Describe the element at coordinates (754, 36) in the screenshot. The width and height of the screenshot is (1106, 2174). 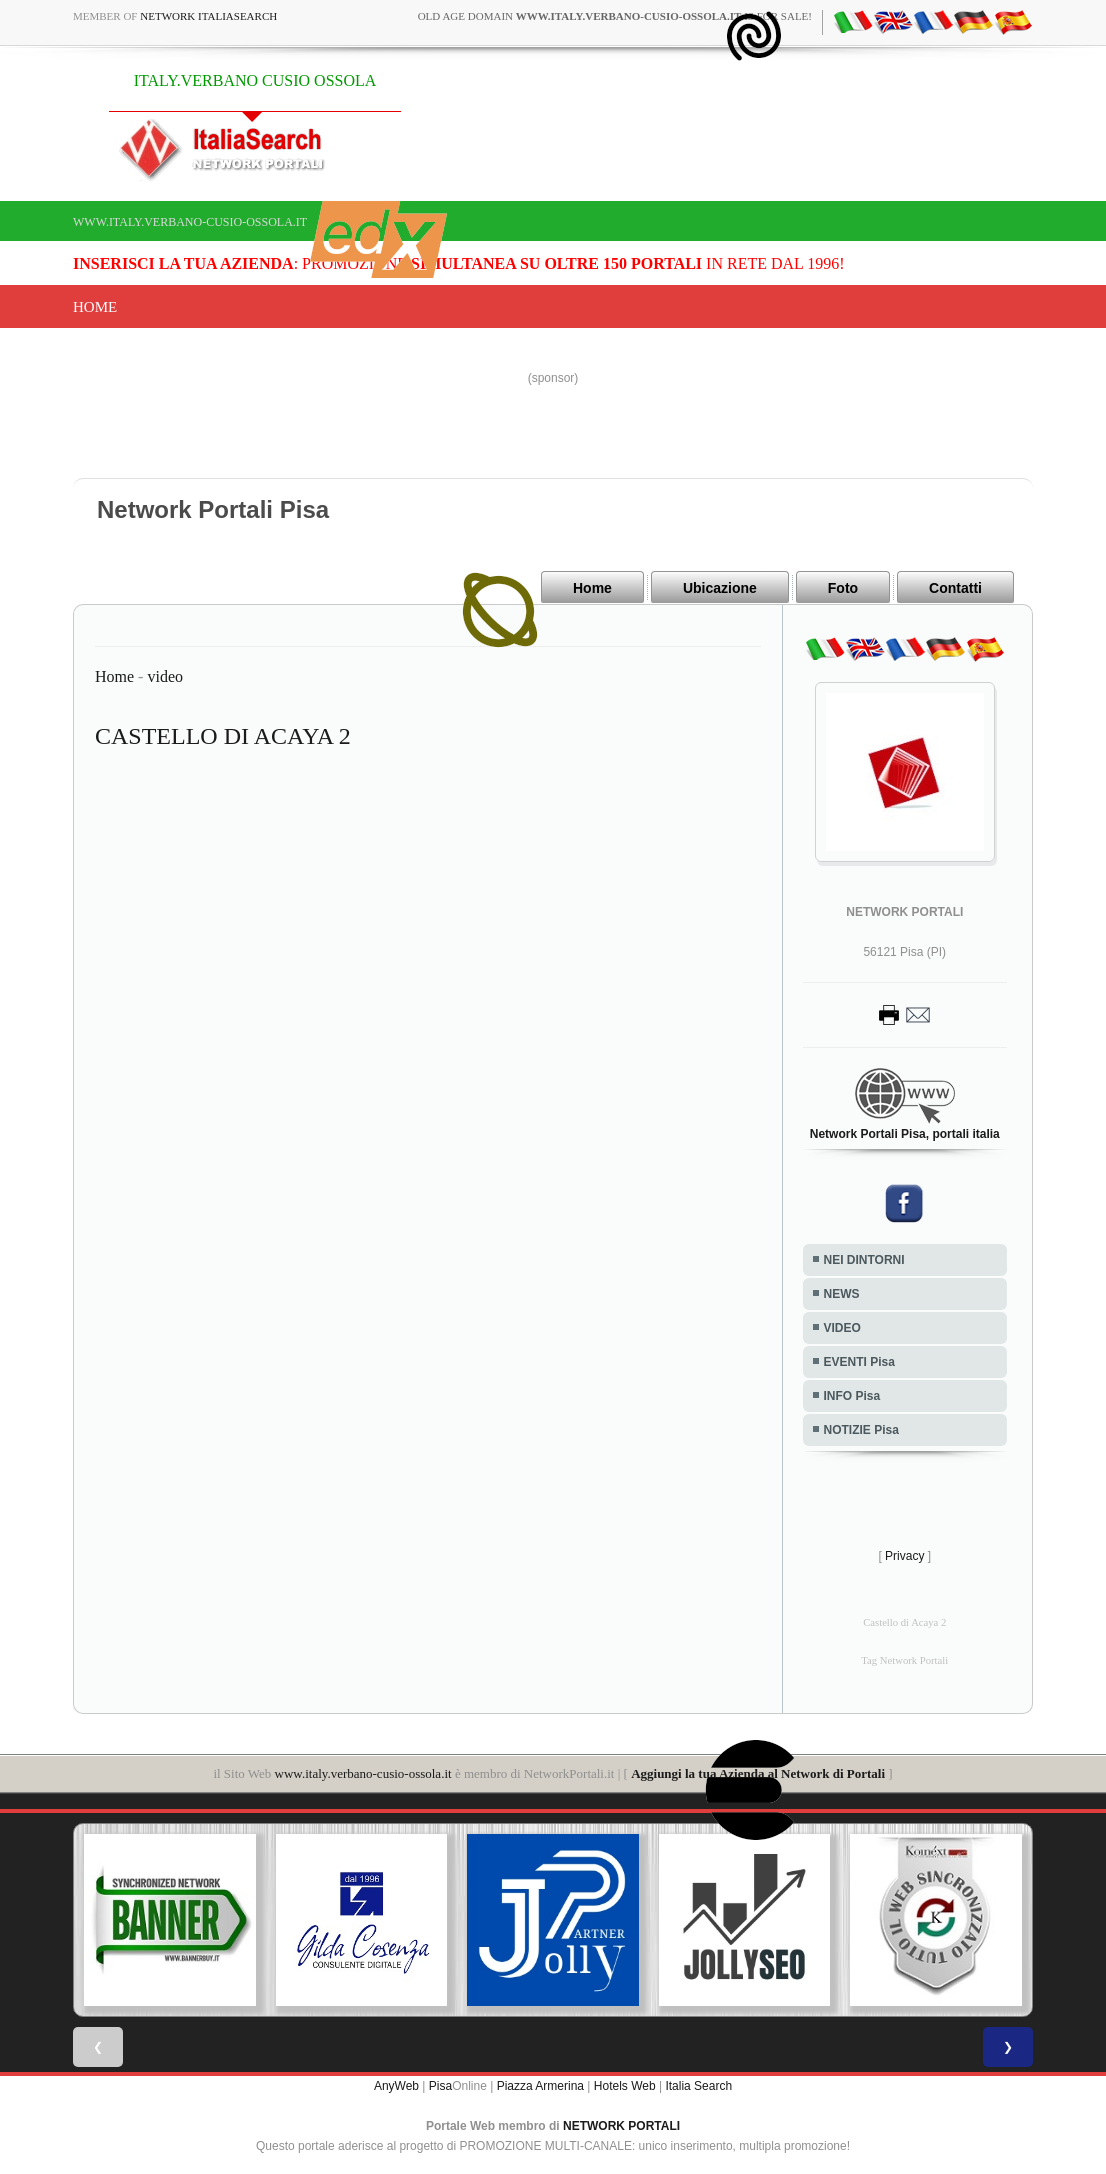
I see `lucide icon library logo` at that location.